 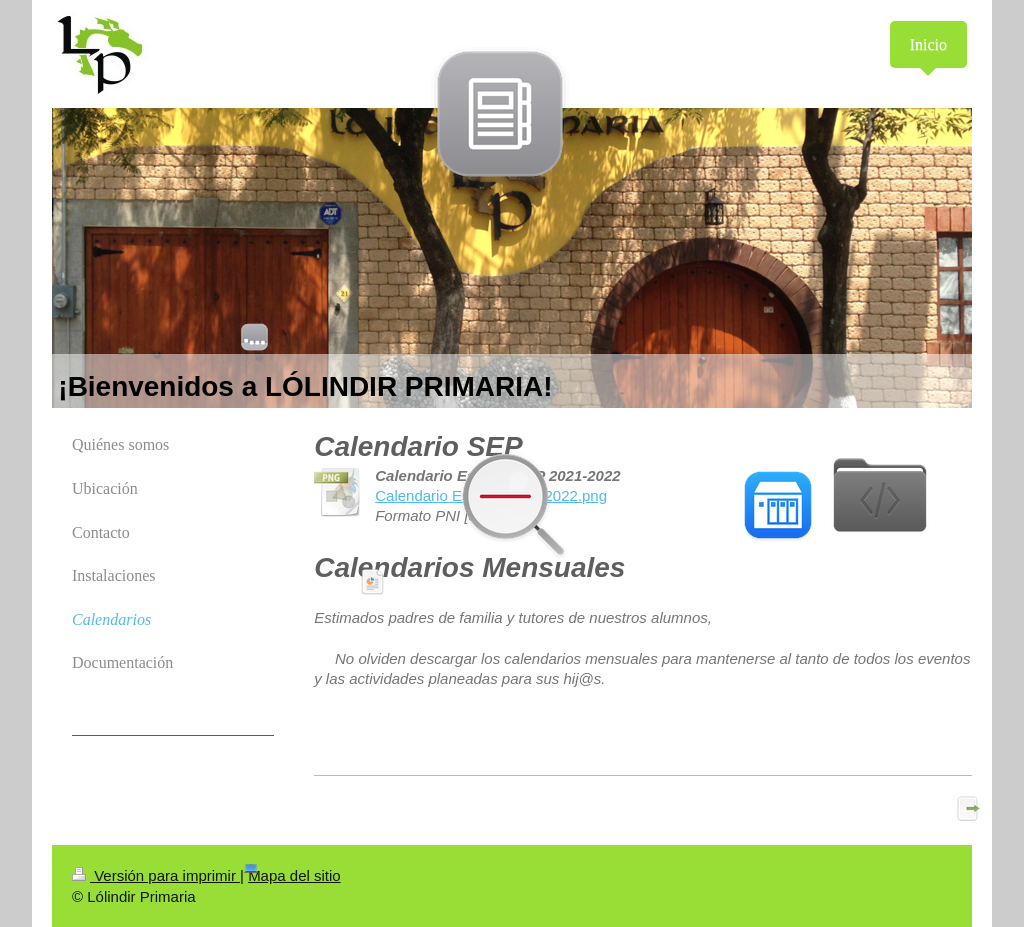 I want to click on open synology nas management app, so click(x=778, y=505).